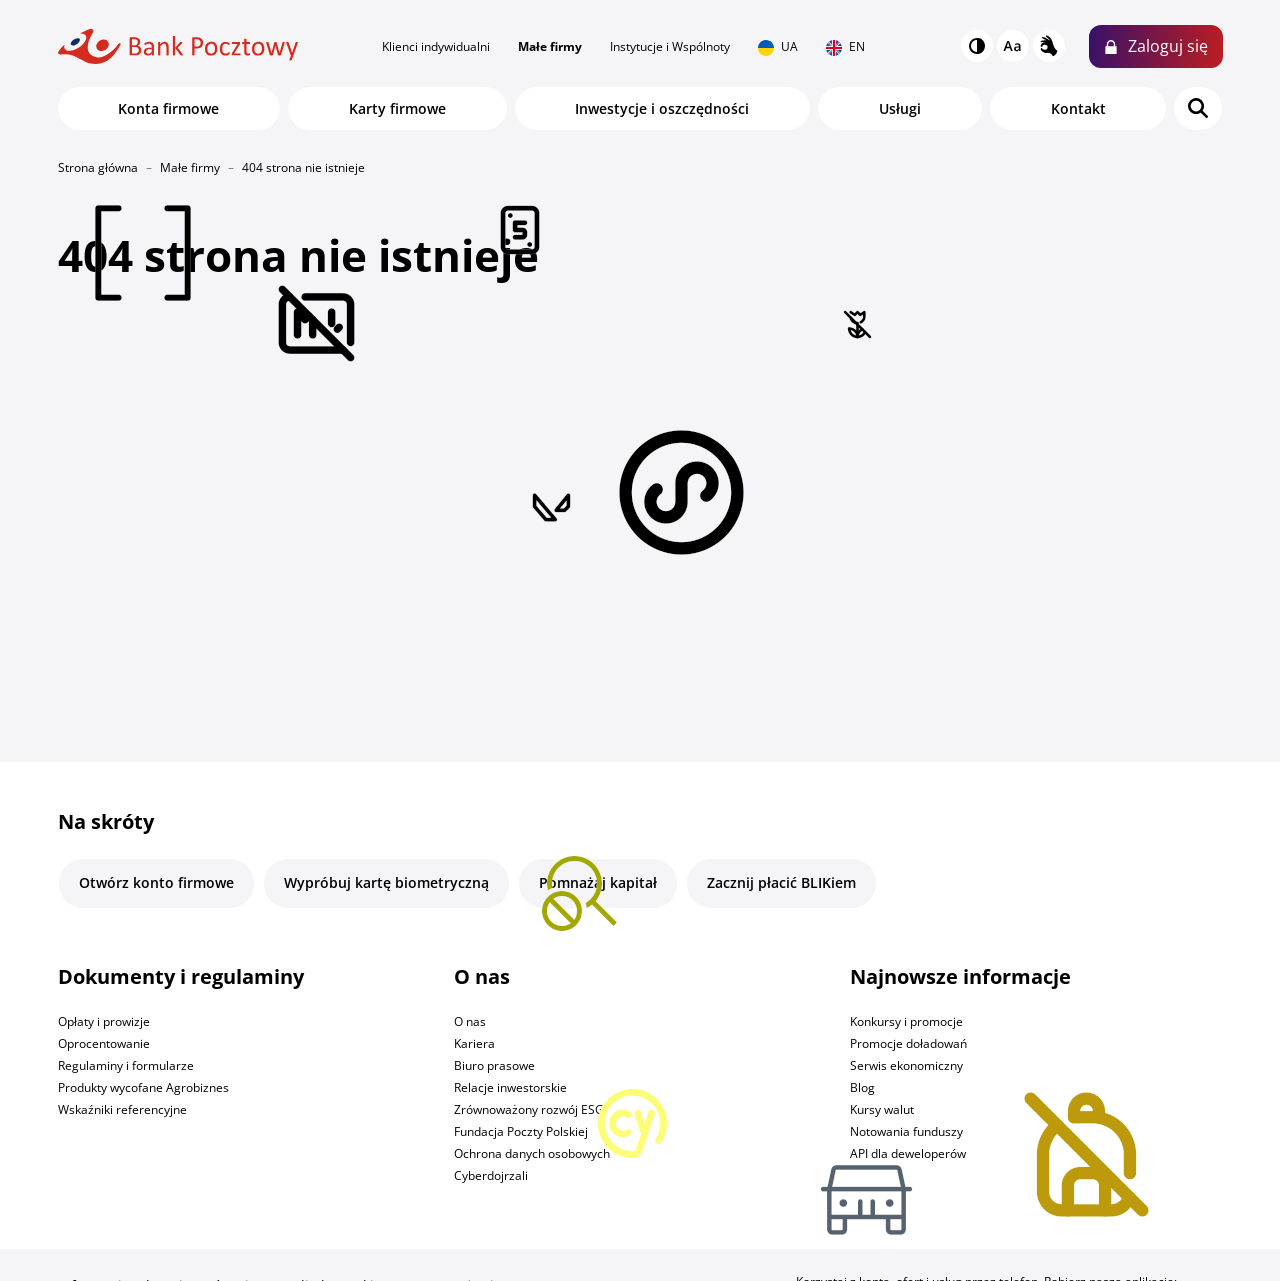 Image resolution: width=1280 pixels, height=1281 pixels. What do you see at coordinates (857, 324) in the screenshot?
I see `disable macro or close-up camera mode` at bounding box center [857, 324].